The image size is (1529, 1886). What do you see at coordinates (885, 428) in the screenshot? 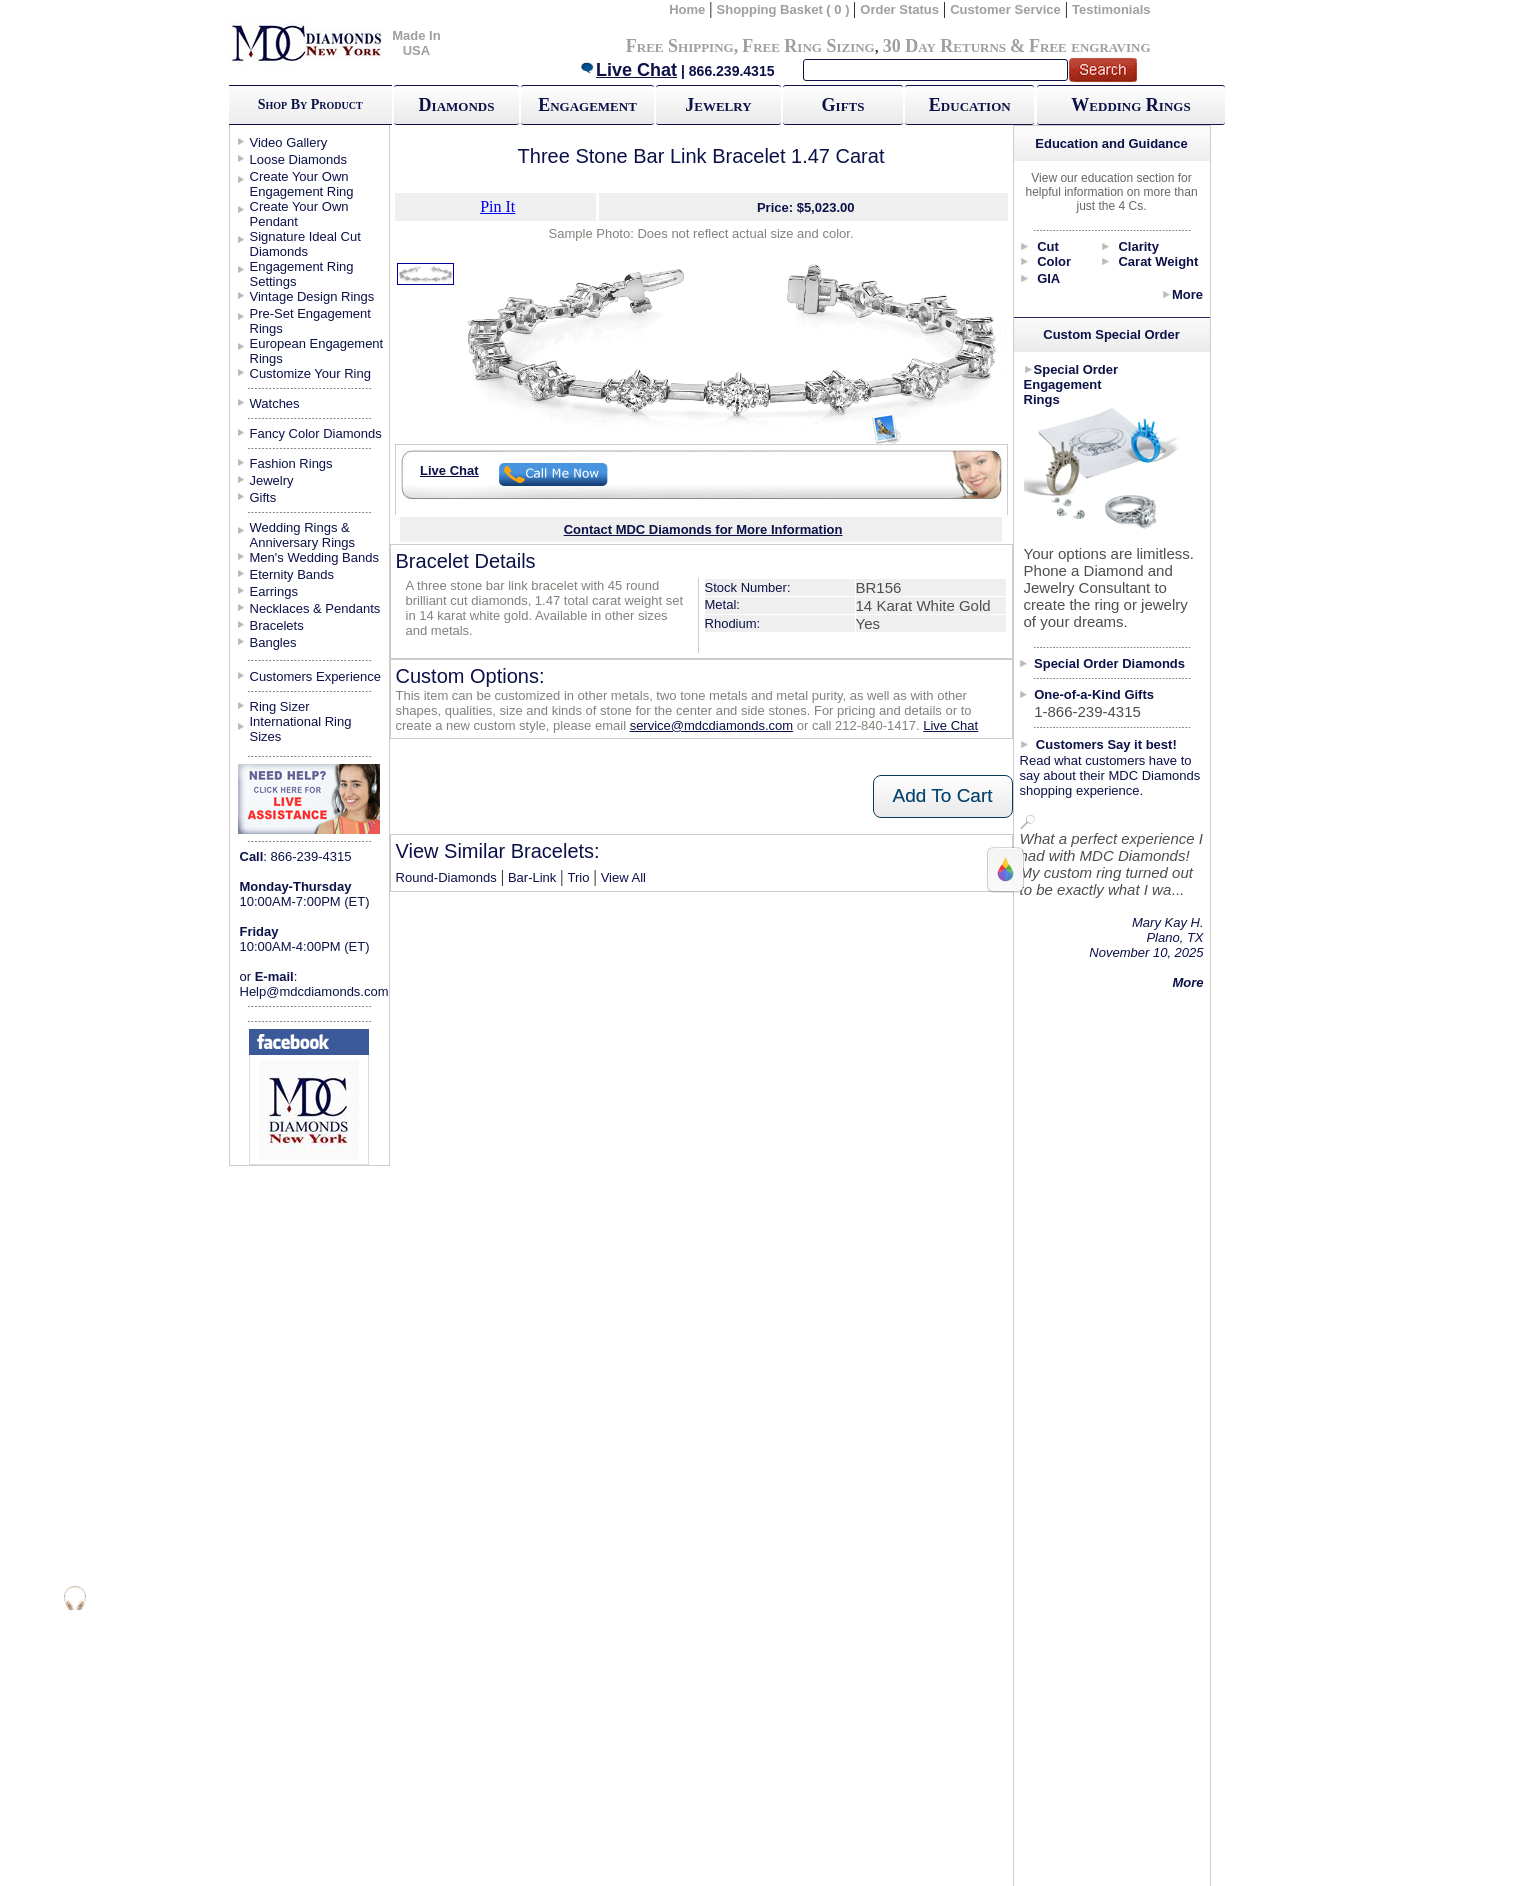
I see `share content via email` at bounding box center [885, 428].